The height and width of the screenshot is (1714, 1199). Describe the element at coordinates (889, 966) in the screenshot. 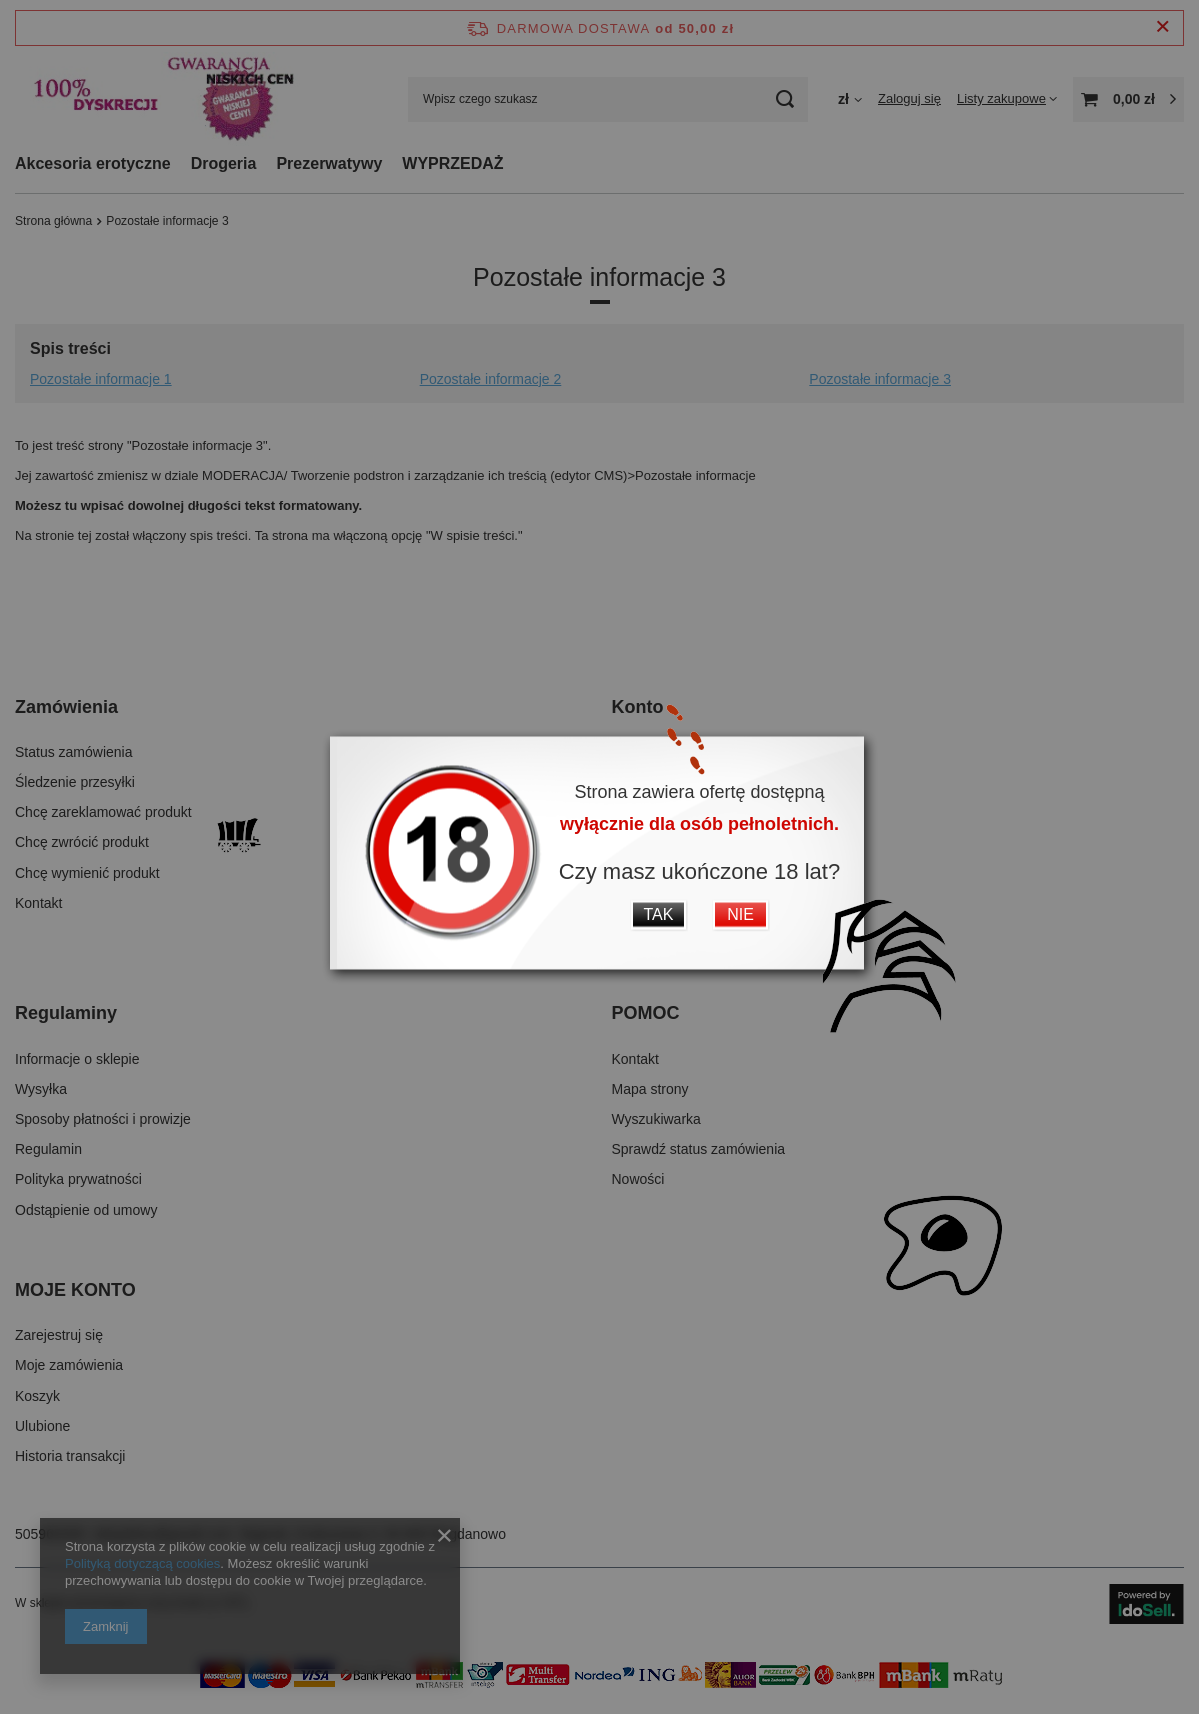

I see `activate shadow grasp ability` at that location.